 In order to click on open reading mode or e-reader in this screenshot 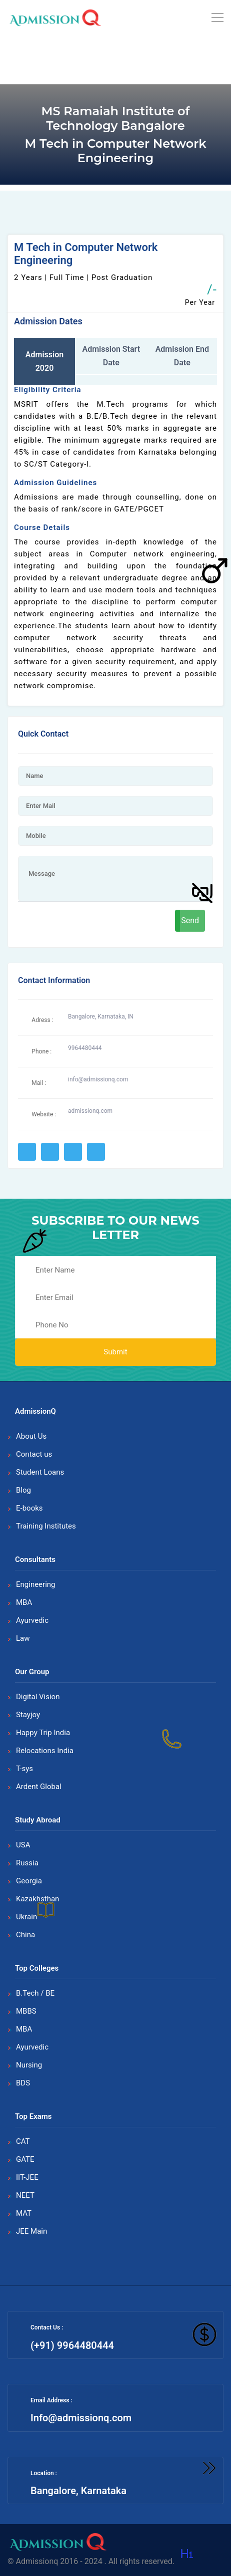, I will do `click(46, 1910)`.